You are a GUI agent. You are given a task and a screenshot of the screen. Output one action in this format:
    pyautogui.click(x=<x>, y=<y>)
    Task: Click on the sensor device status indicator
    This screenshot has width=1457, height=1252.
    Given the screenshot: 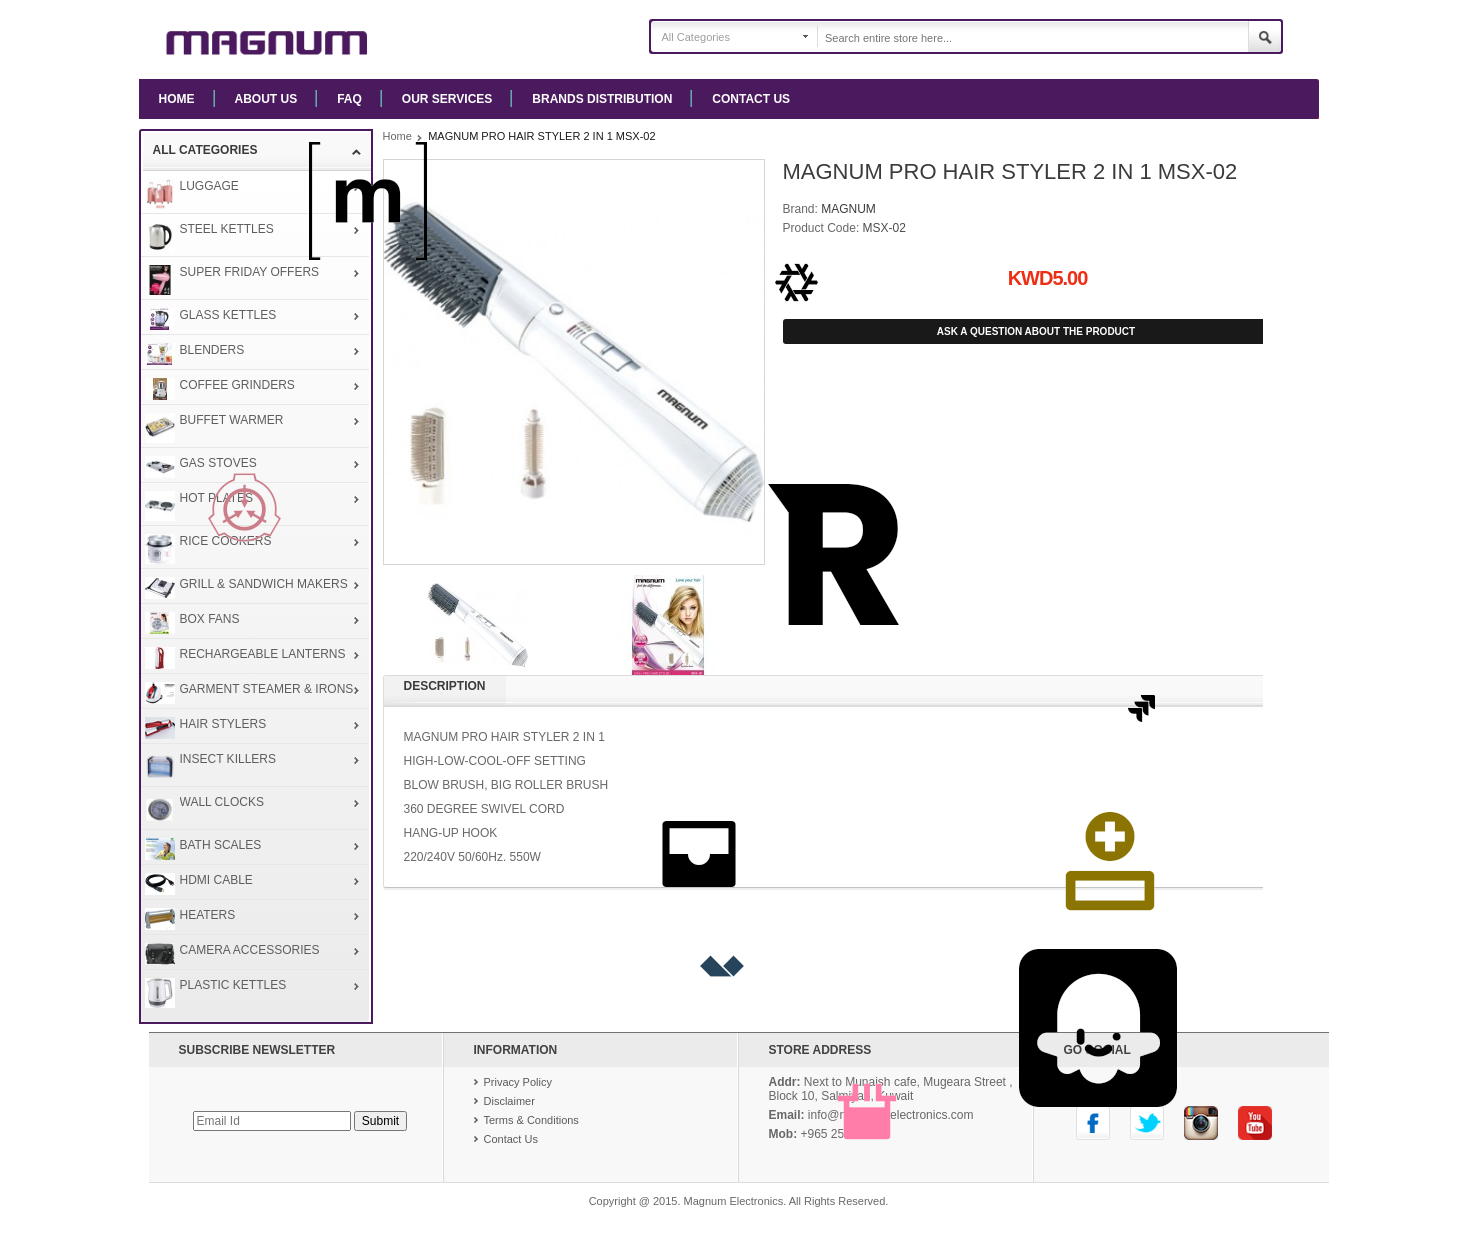 What is the action you would take?
    pyautogui.click(x=867, y=1113)
    